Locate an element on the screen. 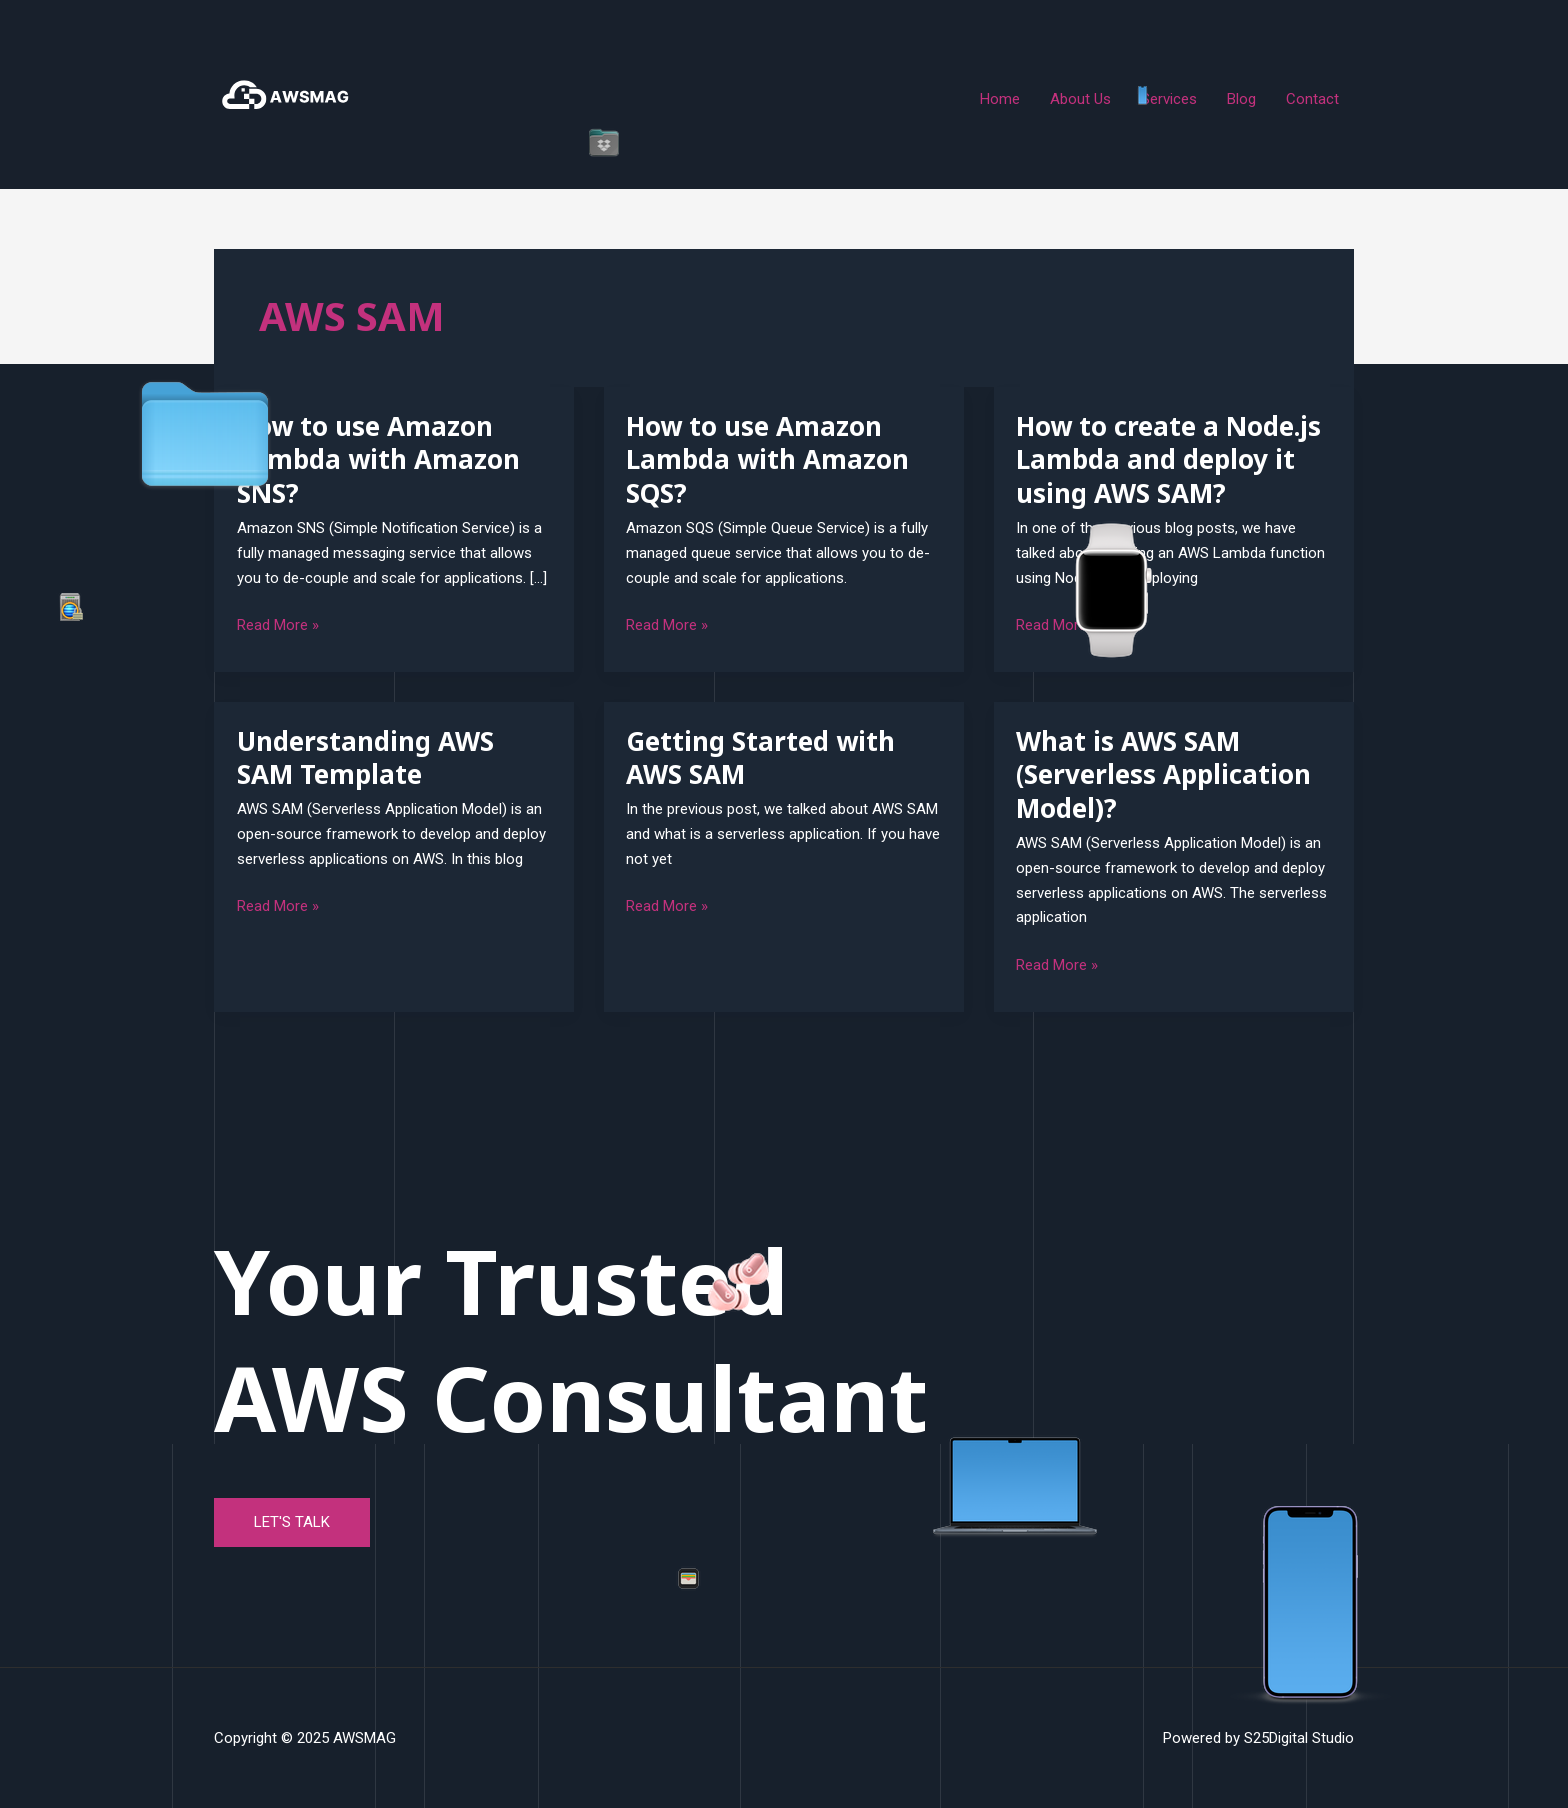 This screenshot has width=1568, height=1808. locked RAID 0 storage array is located at coordinates (70, 607).